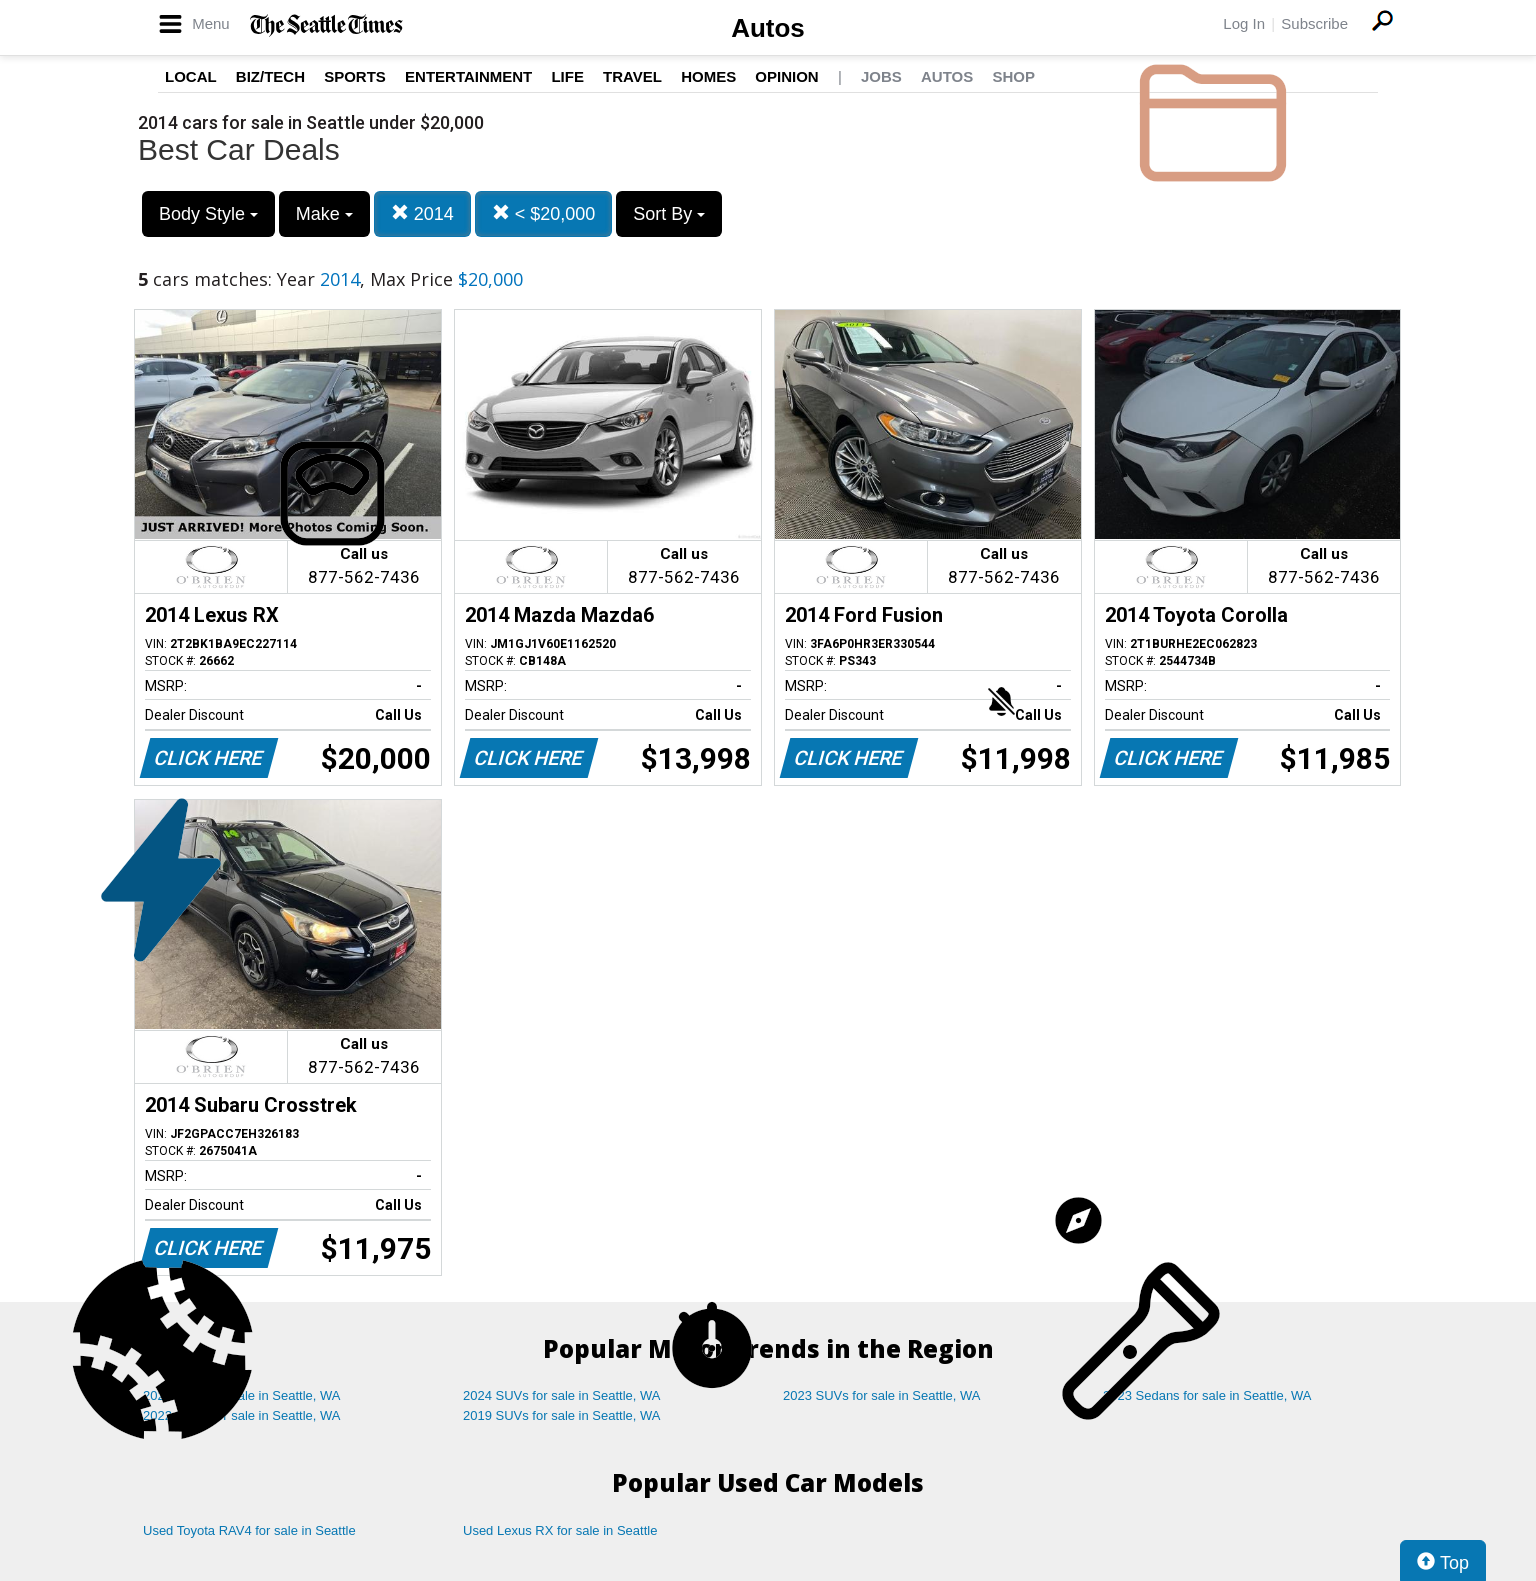  What do you see at coordinates (1001, 701) in the screenshot?
I see `mute or disable notifications` at bounding box center [1001, 701].